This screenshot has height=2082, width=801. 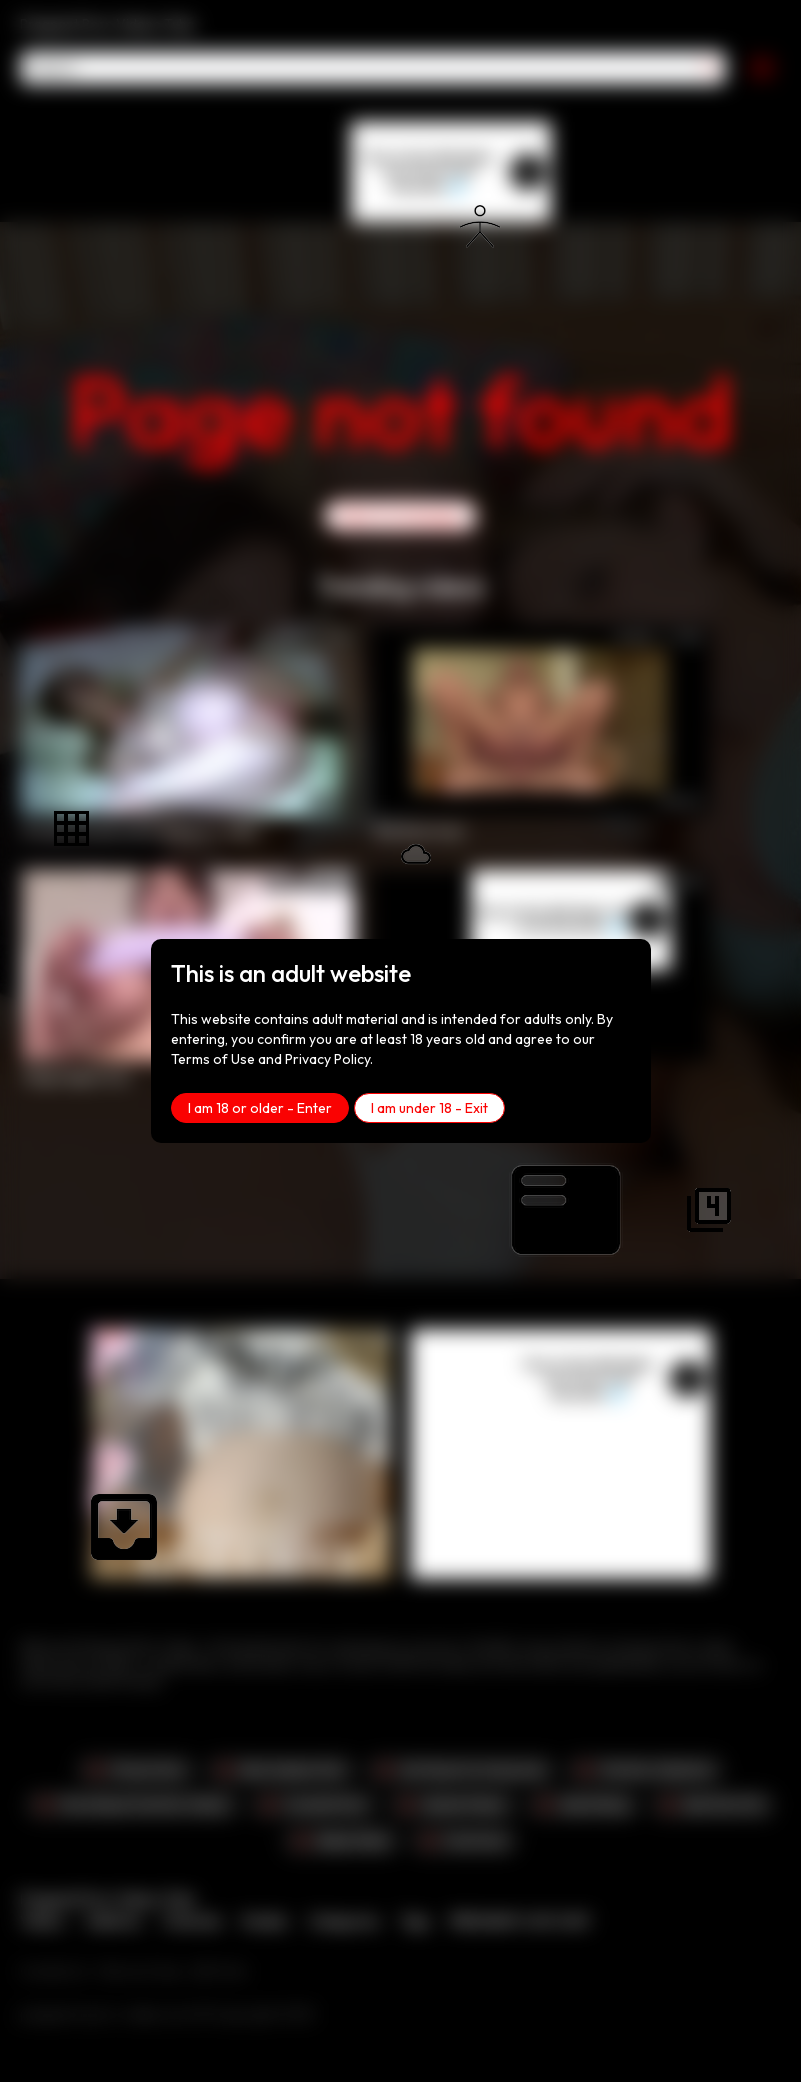 What do you see at coordinates (71, 828) in the screenshot?
I see `toggle grid view on` at bounding box center [71, 828].